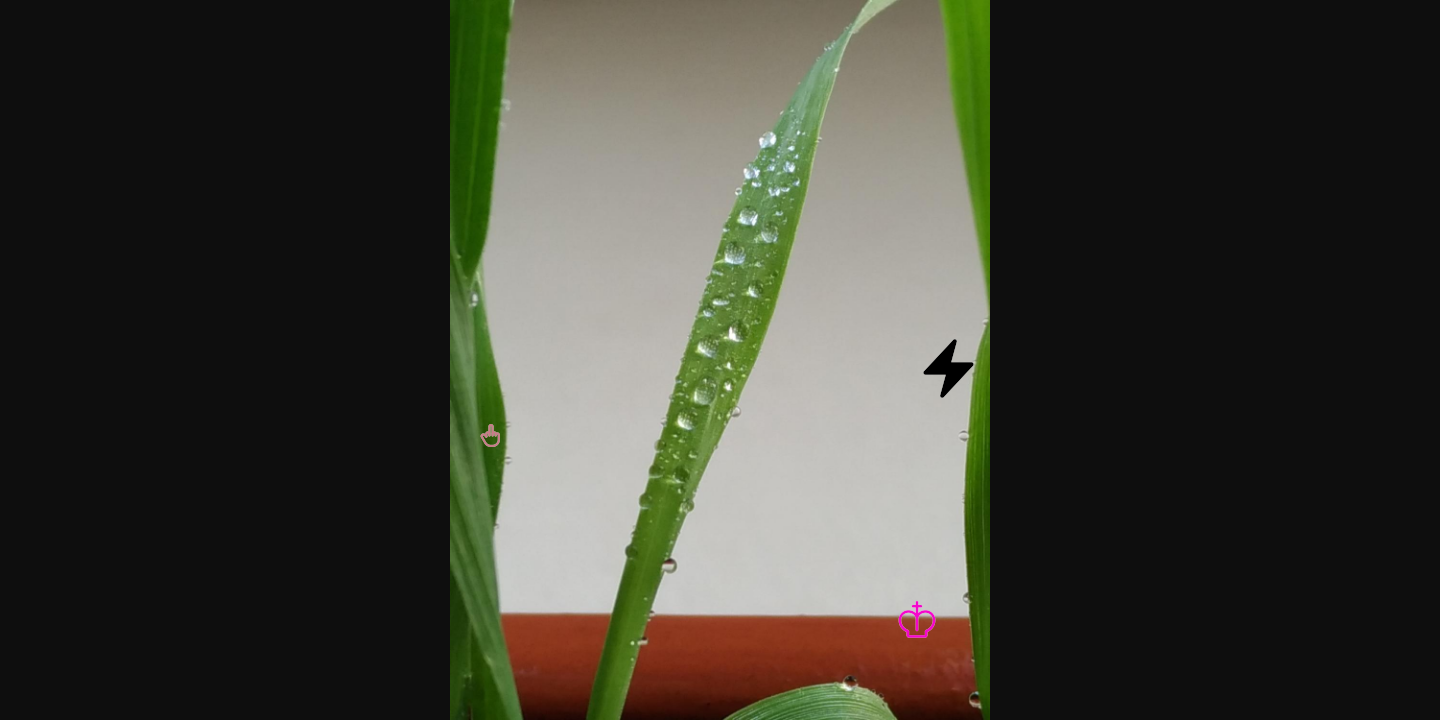  What do you see at coordinates (948, 368) in the screenshot?
I see `indicates flash or lightning mode is enabled` at bounding box center [948, 368].